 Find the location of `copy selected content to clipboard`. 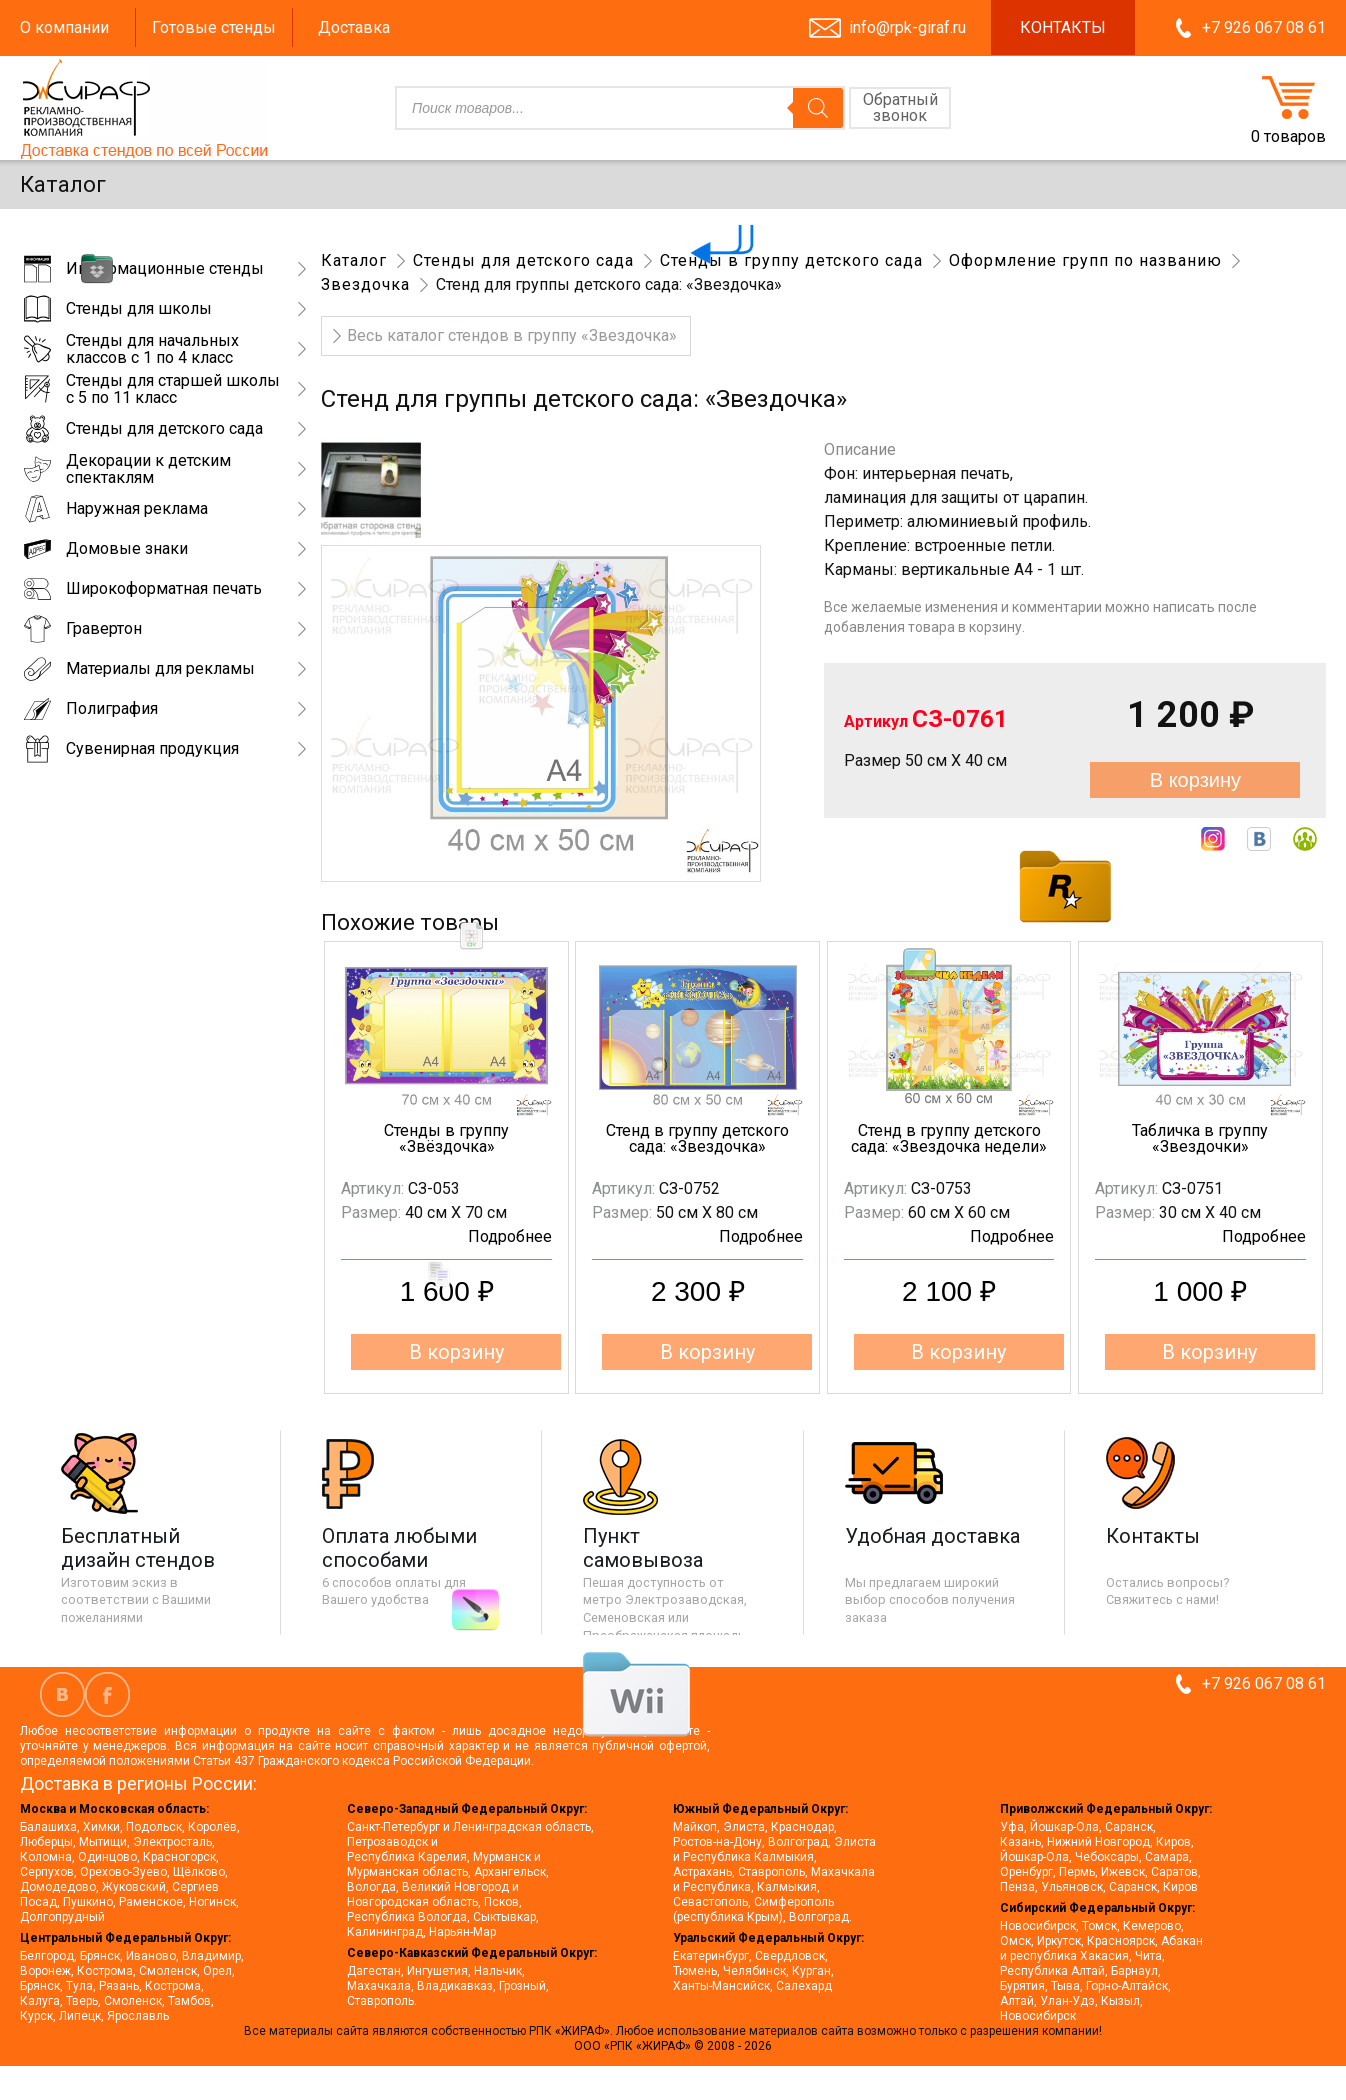

copy selected content to clipboard is located at coordinates (439, 1274).